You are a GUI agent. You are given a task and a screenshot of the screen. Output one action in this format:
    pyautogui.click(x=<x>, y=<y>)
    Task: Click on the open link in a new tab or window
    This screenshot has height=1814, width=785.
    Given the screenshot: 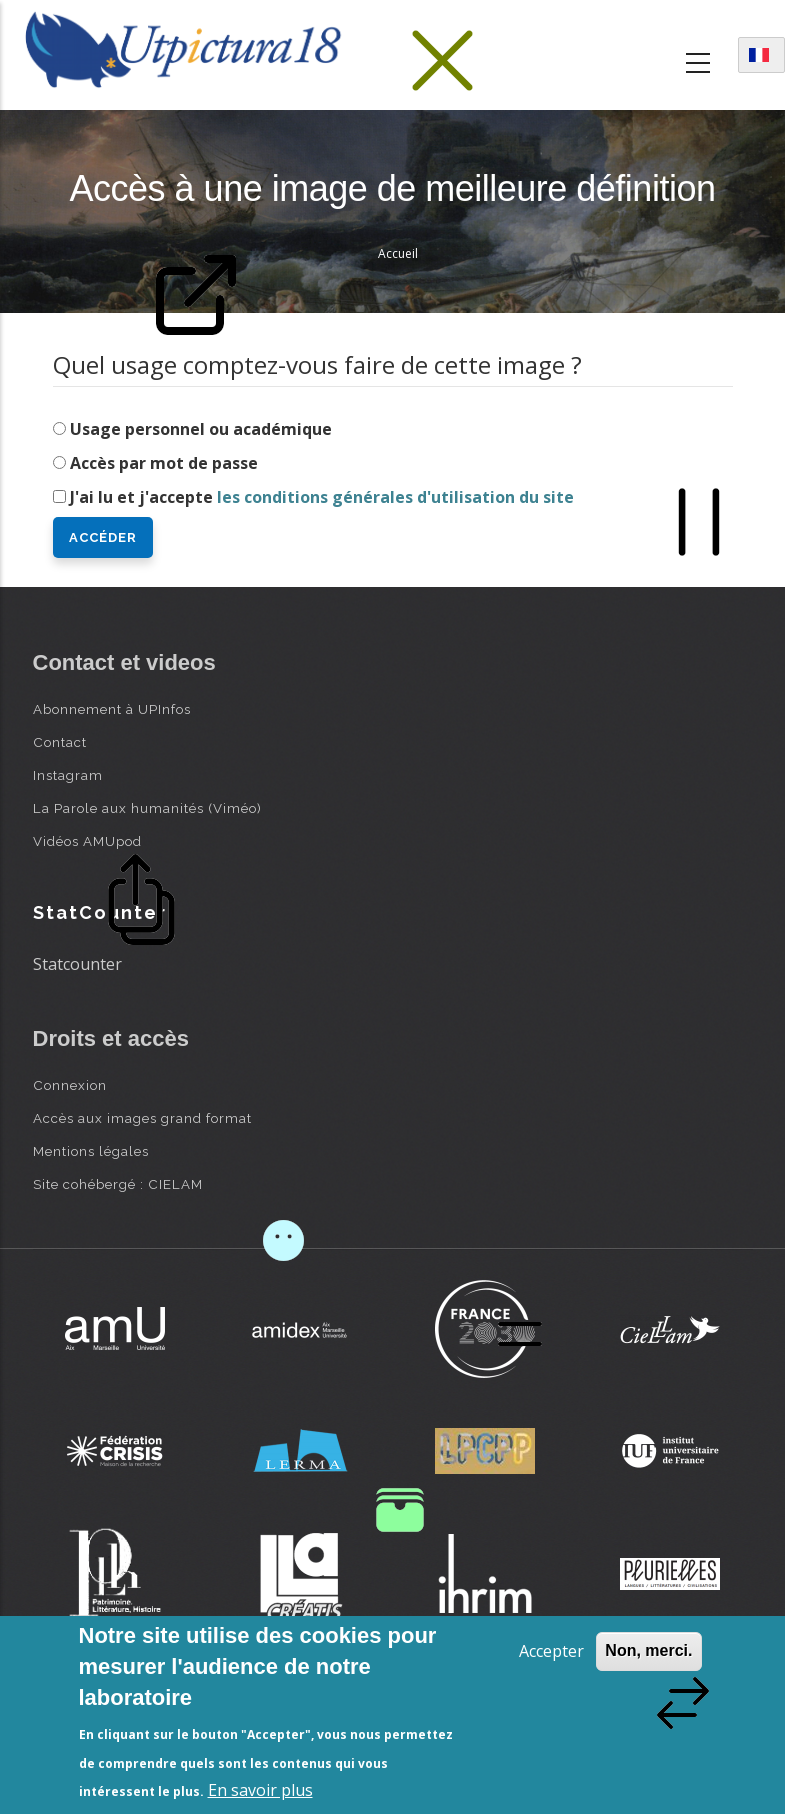 What is the action you would take?
    pyautogui.click(x=196, y=295)
    